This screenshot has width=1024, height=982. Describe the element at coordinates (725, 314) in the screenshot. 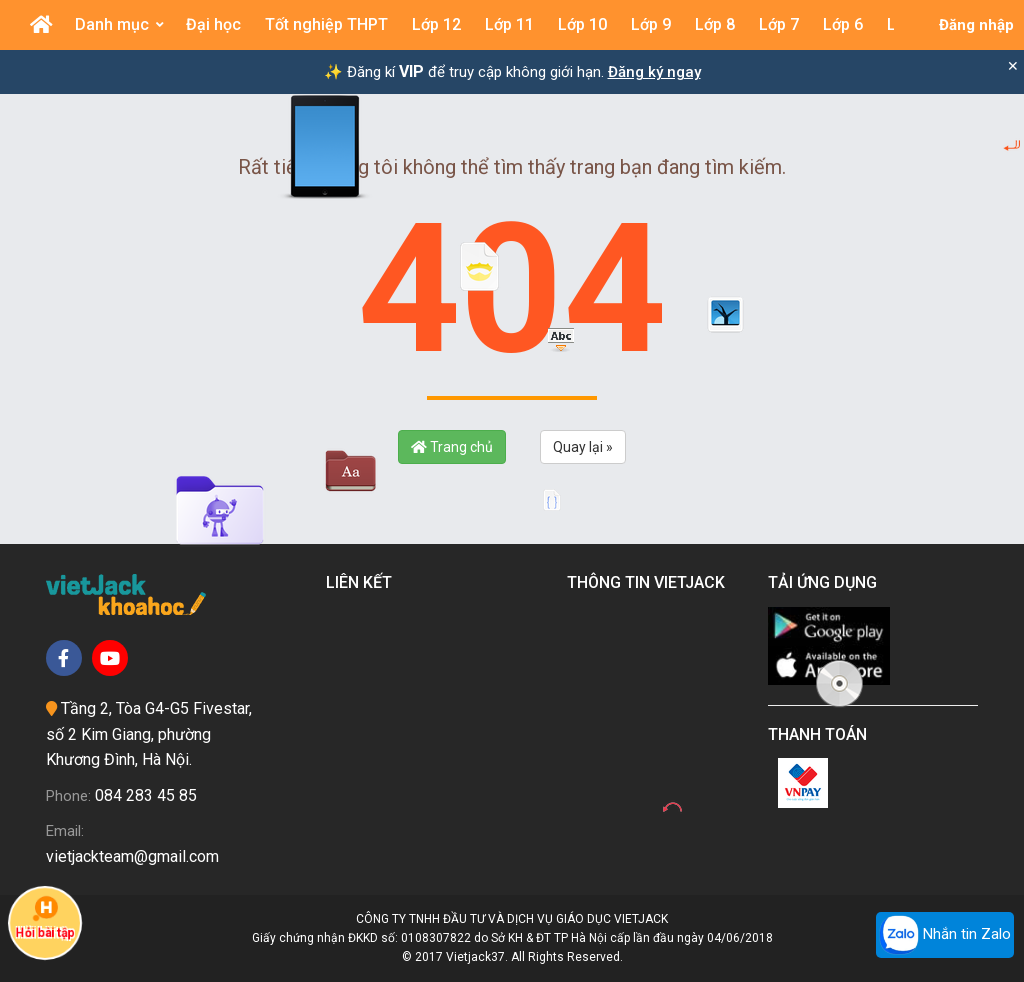

I see `open shotwell photo manager` at that location.